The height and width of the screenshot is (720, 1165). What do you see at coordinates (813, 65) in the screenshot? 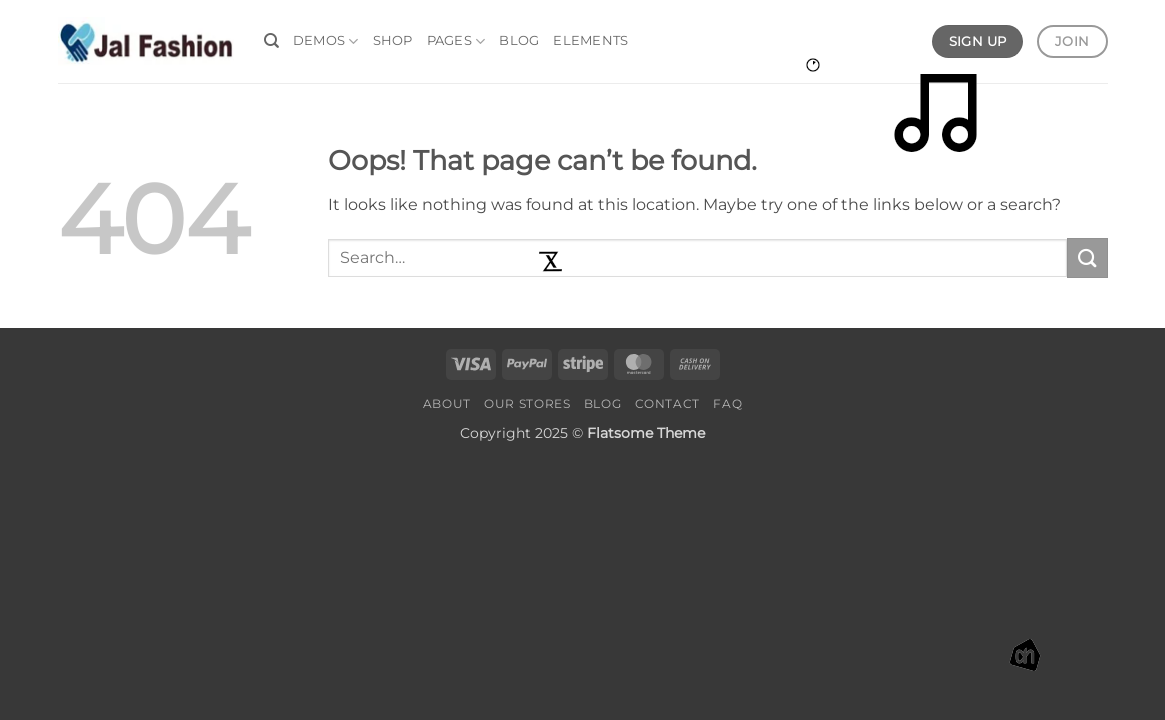
I see `indicates 25% progress or completion status` at bounding box center [813, 65].